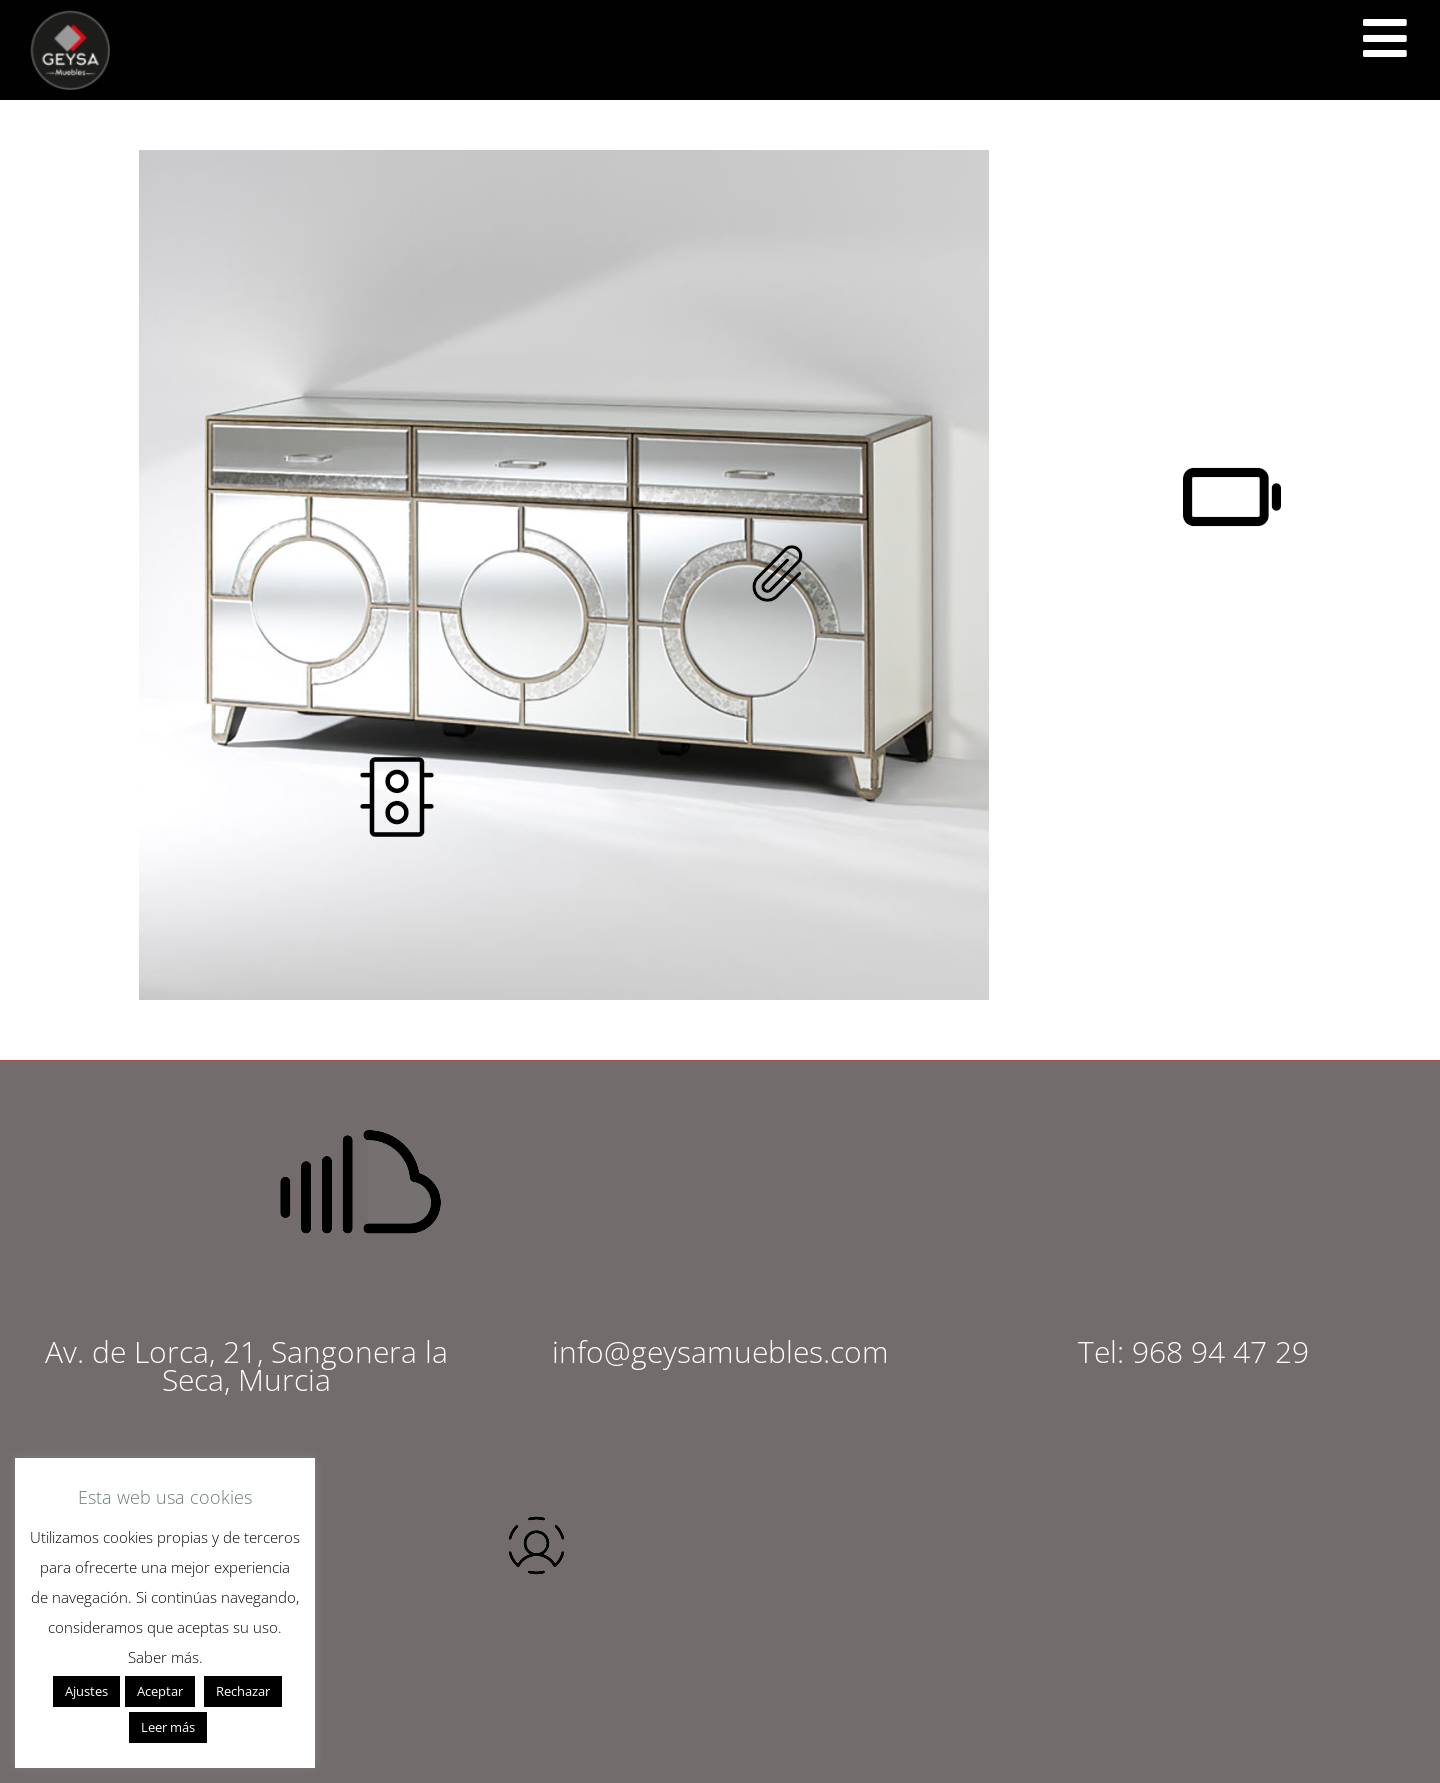  I want to click on traffic or transportation settings, so click(397, 797).